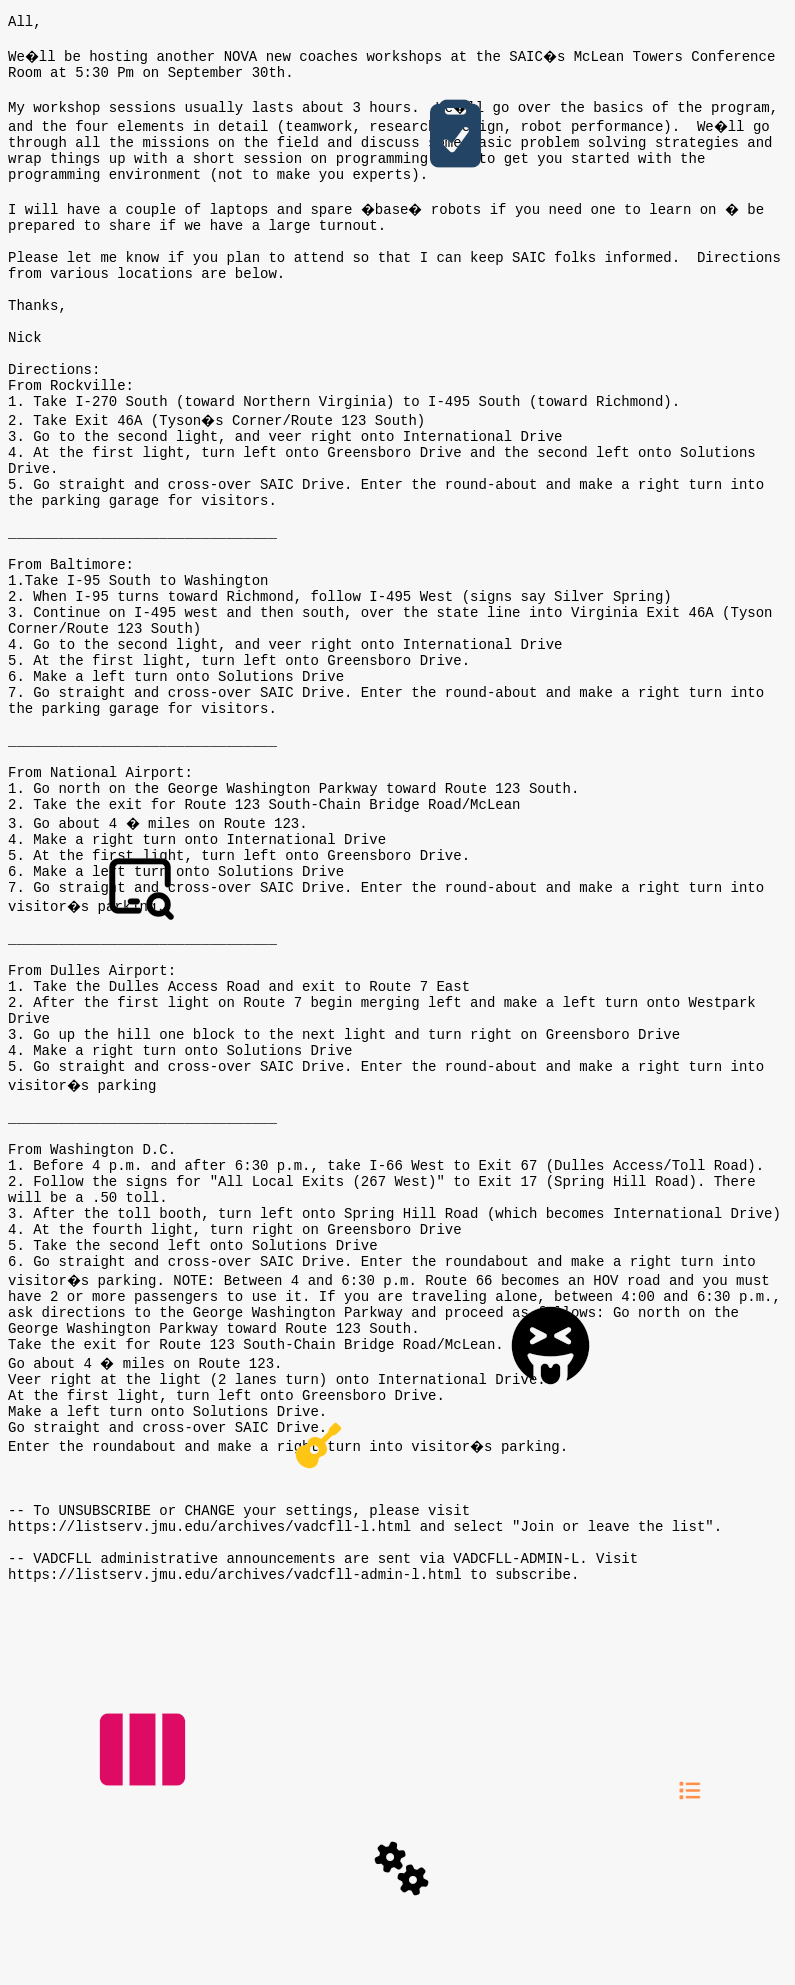 The width and height of the screenshot is (795, 1985). Describe the element at coordinates (689, 1790) in the screenshot. I see `view items in list format` at that location.